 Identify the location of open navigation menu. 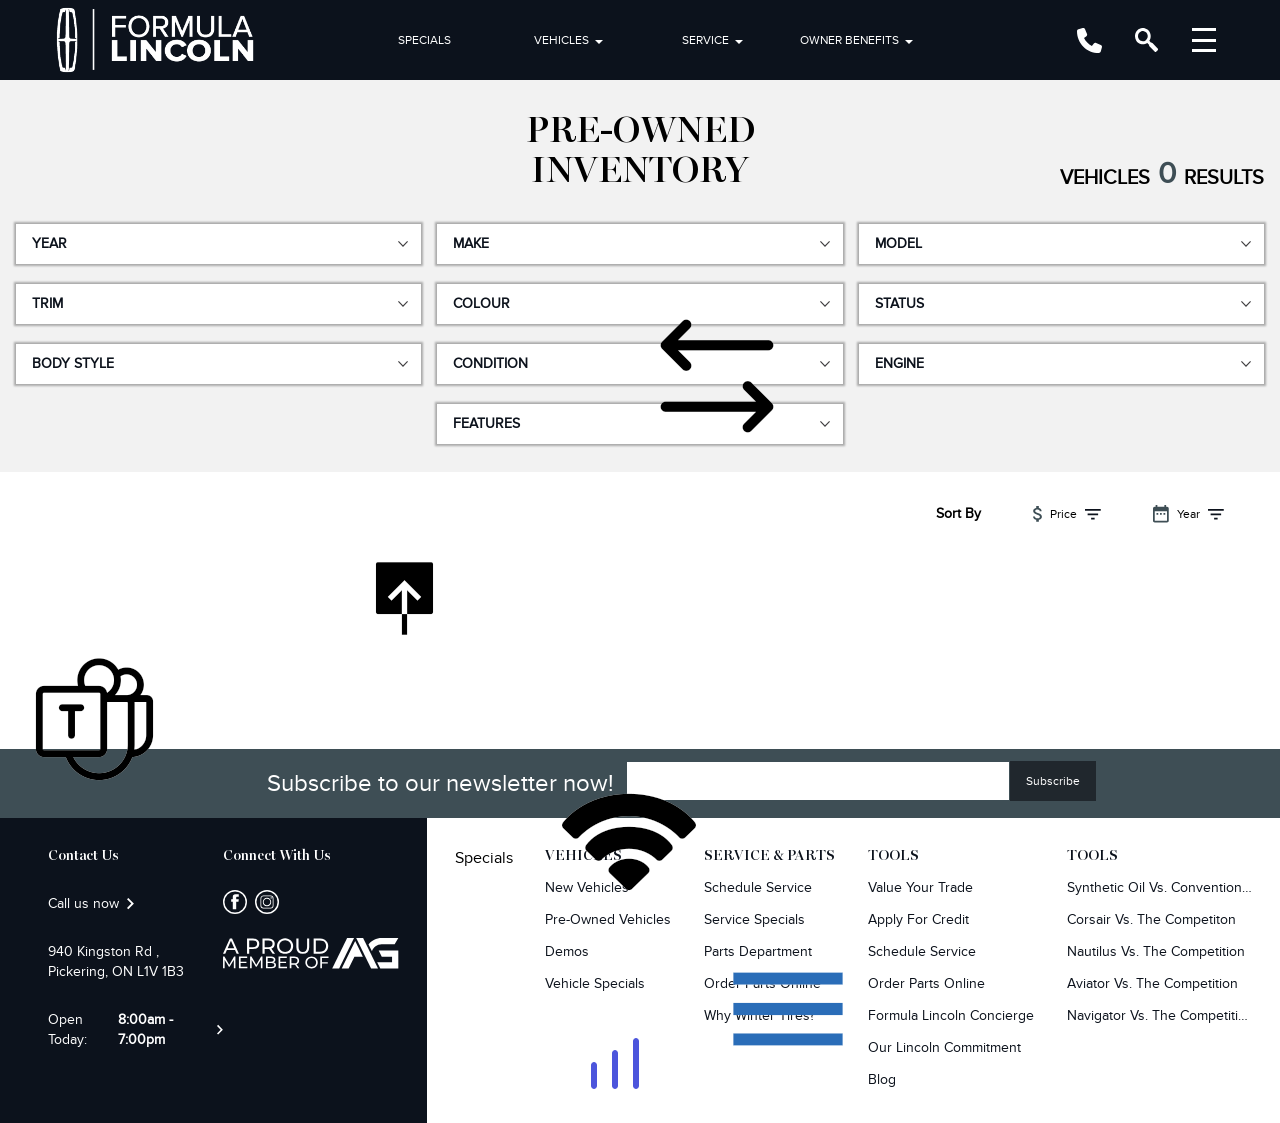
(788, 1009).